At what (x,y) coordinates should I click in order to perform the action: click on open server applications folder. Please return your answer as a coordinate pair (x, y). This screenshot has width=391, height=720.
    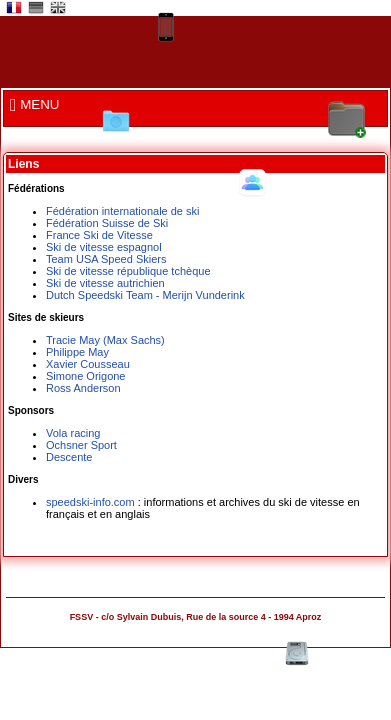
    Looking at the image, I should click on (116, 121).